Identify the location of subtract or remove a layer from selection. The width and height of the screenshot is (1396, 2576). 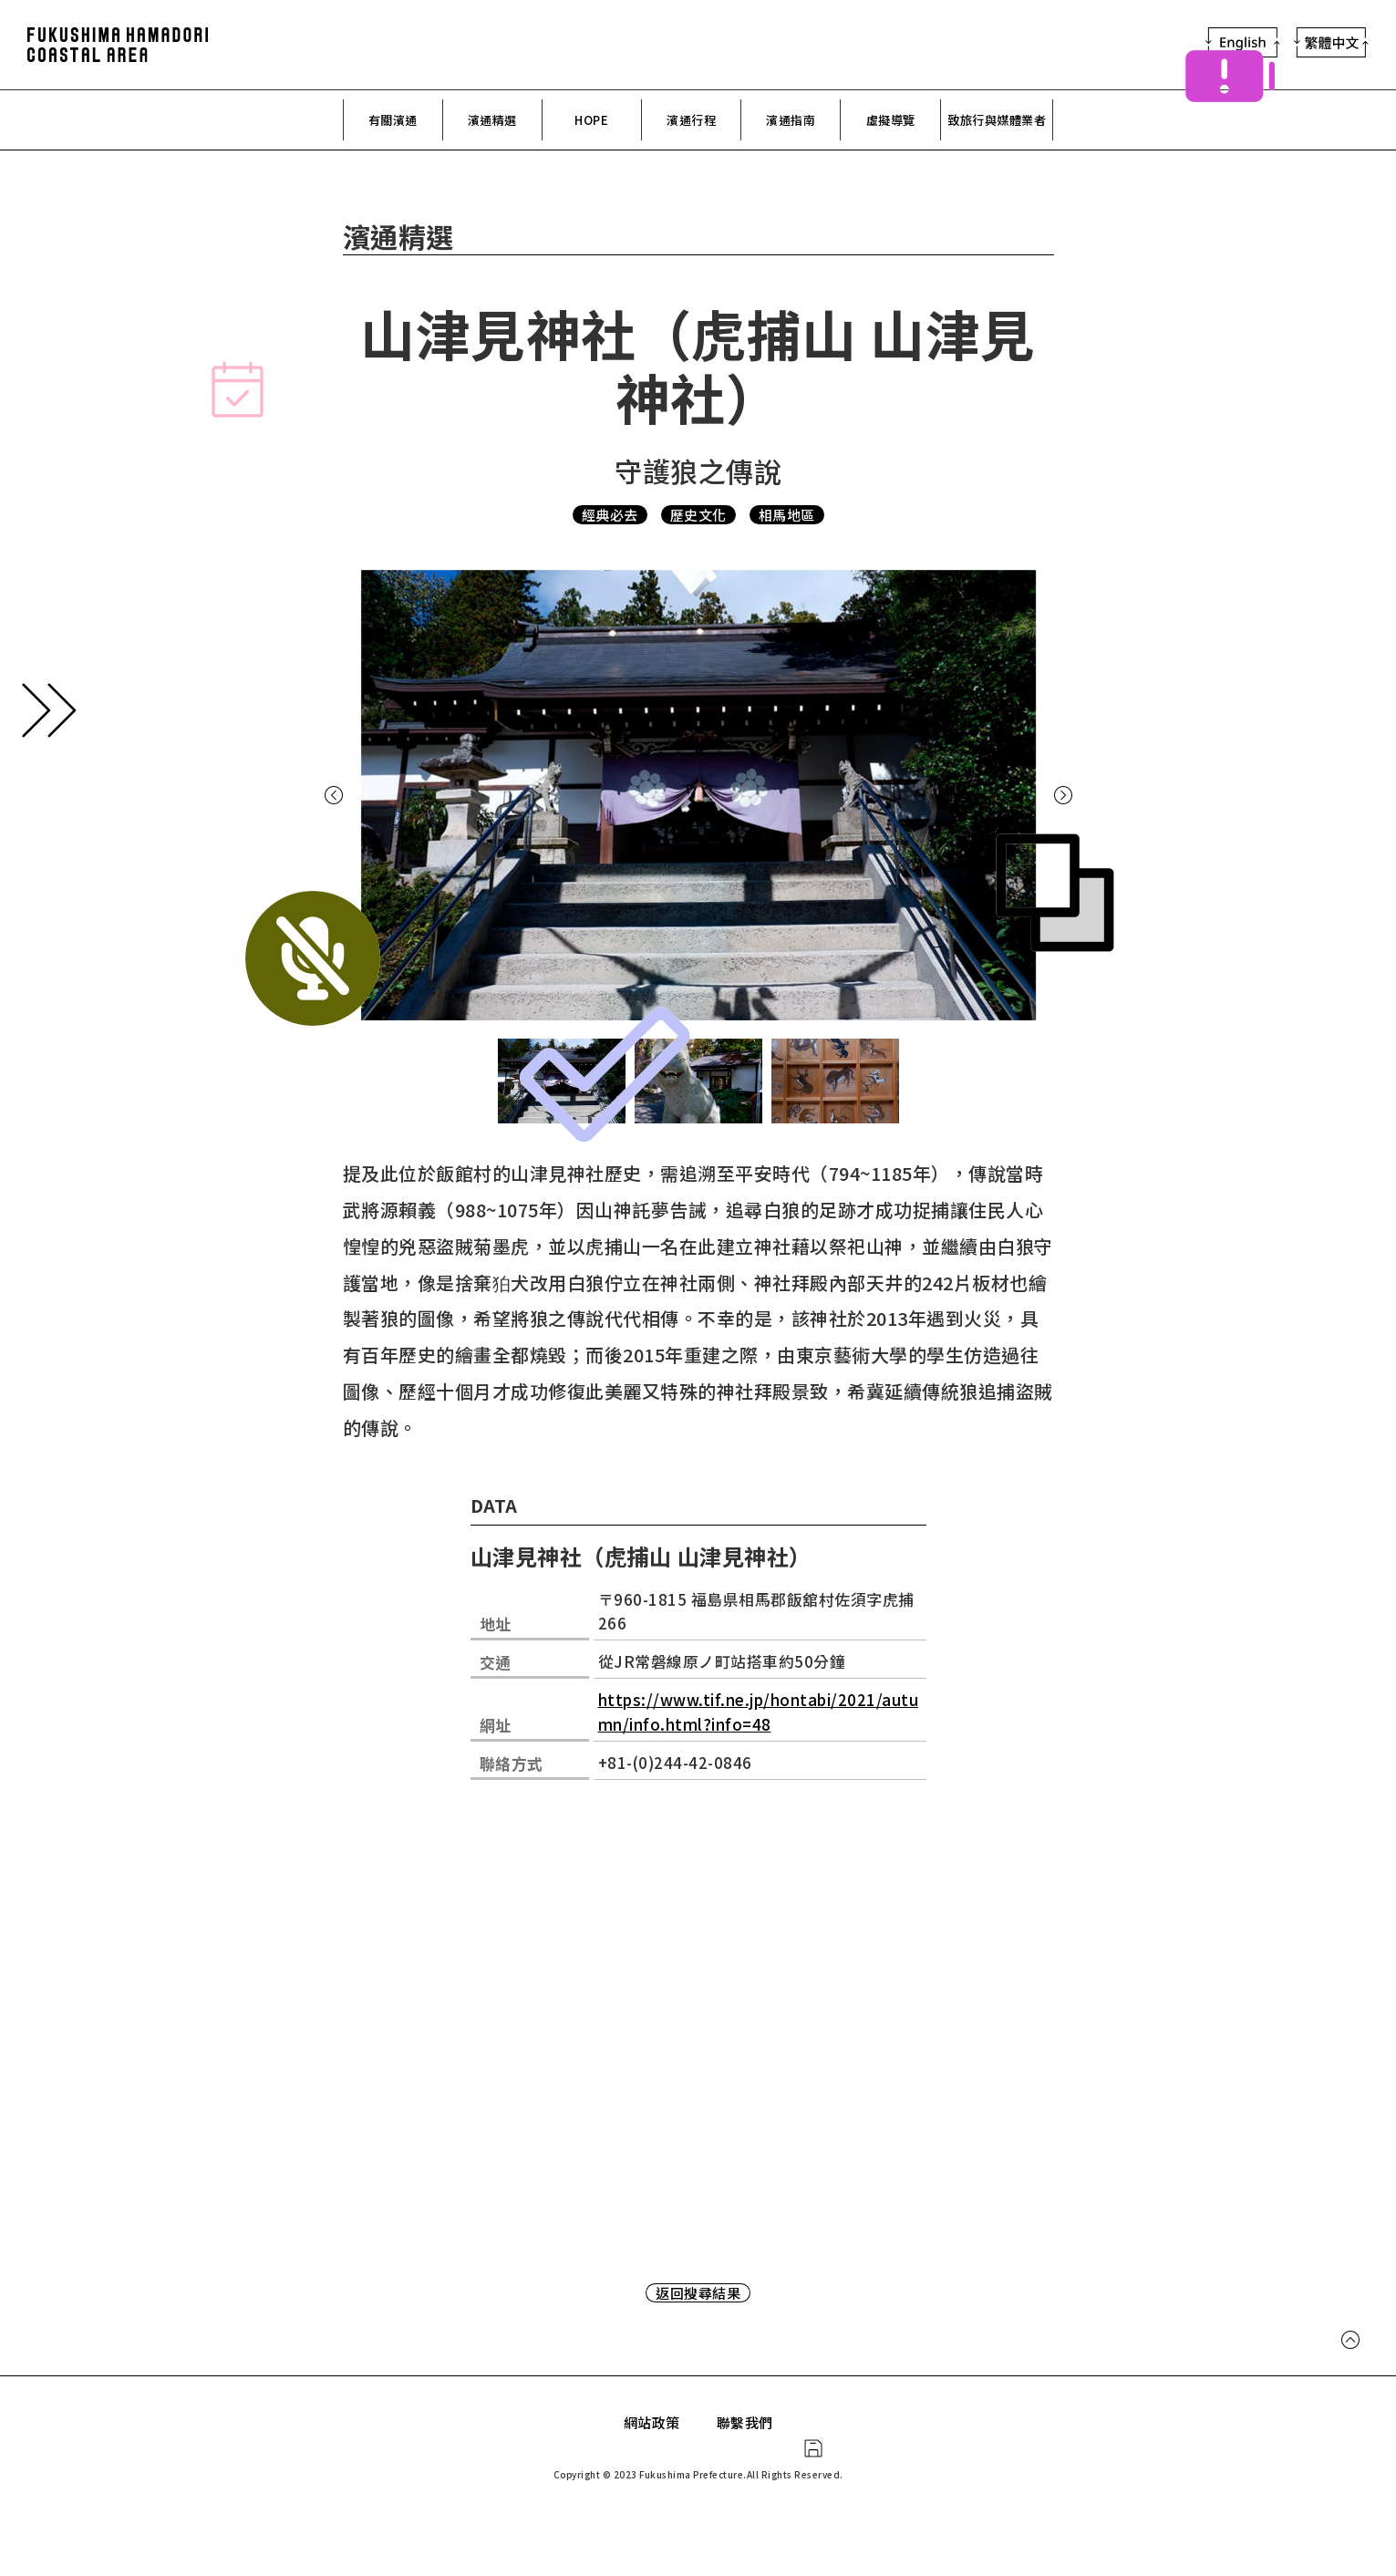
(1055, 893).